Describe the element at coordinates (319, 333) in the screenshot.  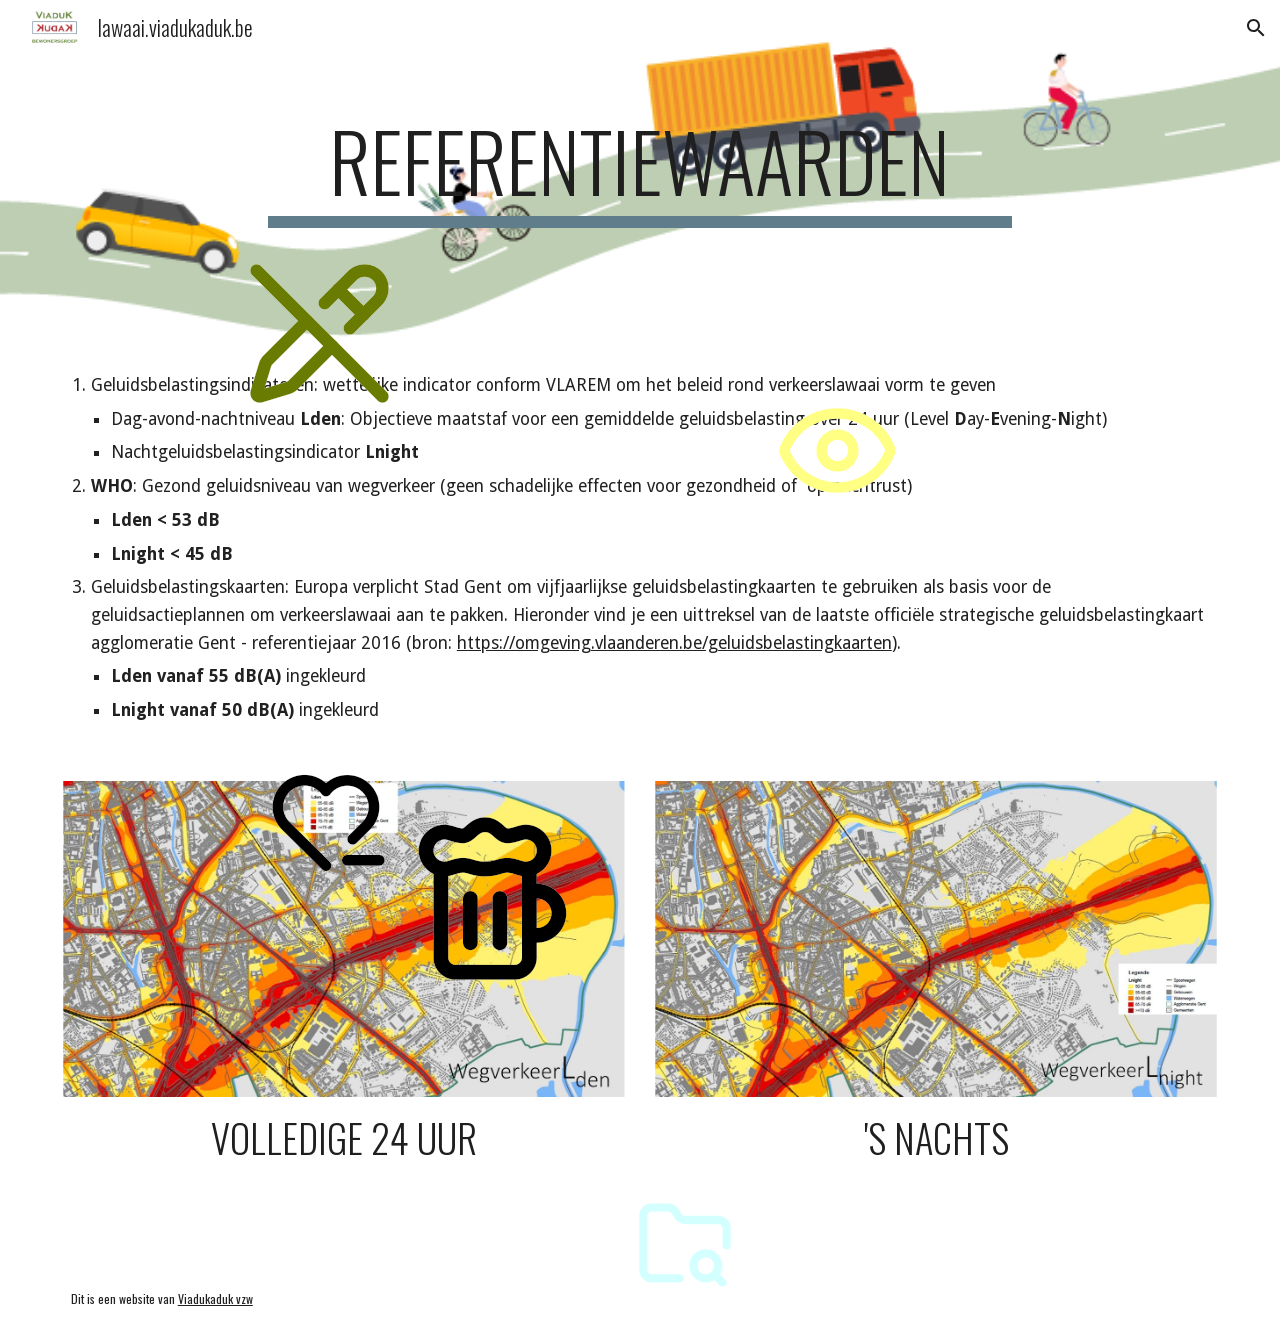
I see `editing is disabled` at that location.